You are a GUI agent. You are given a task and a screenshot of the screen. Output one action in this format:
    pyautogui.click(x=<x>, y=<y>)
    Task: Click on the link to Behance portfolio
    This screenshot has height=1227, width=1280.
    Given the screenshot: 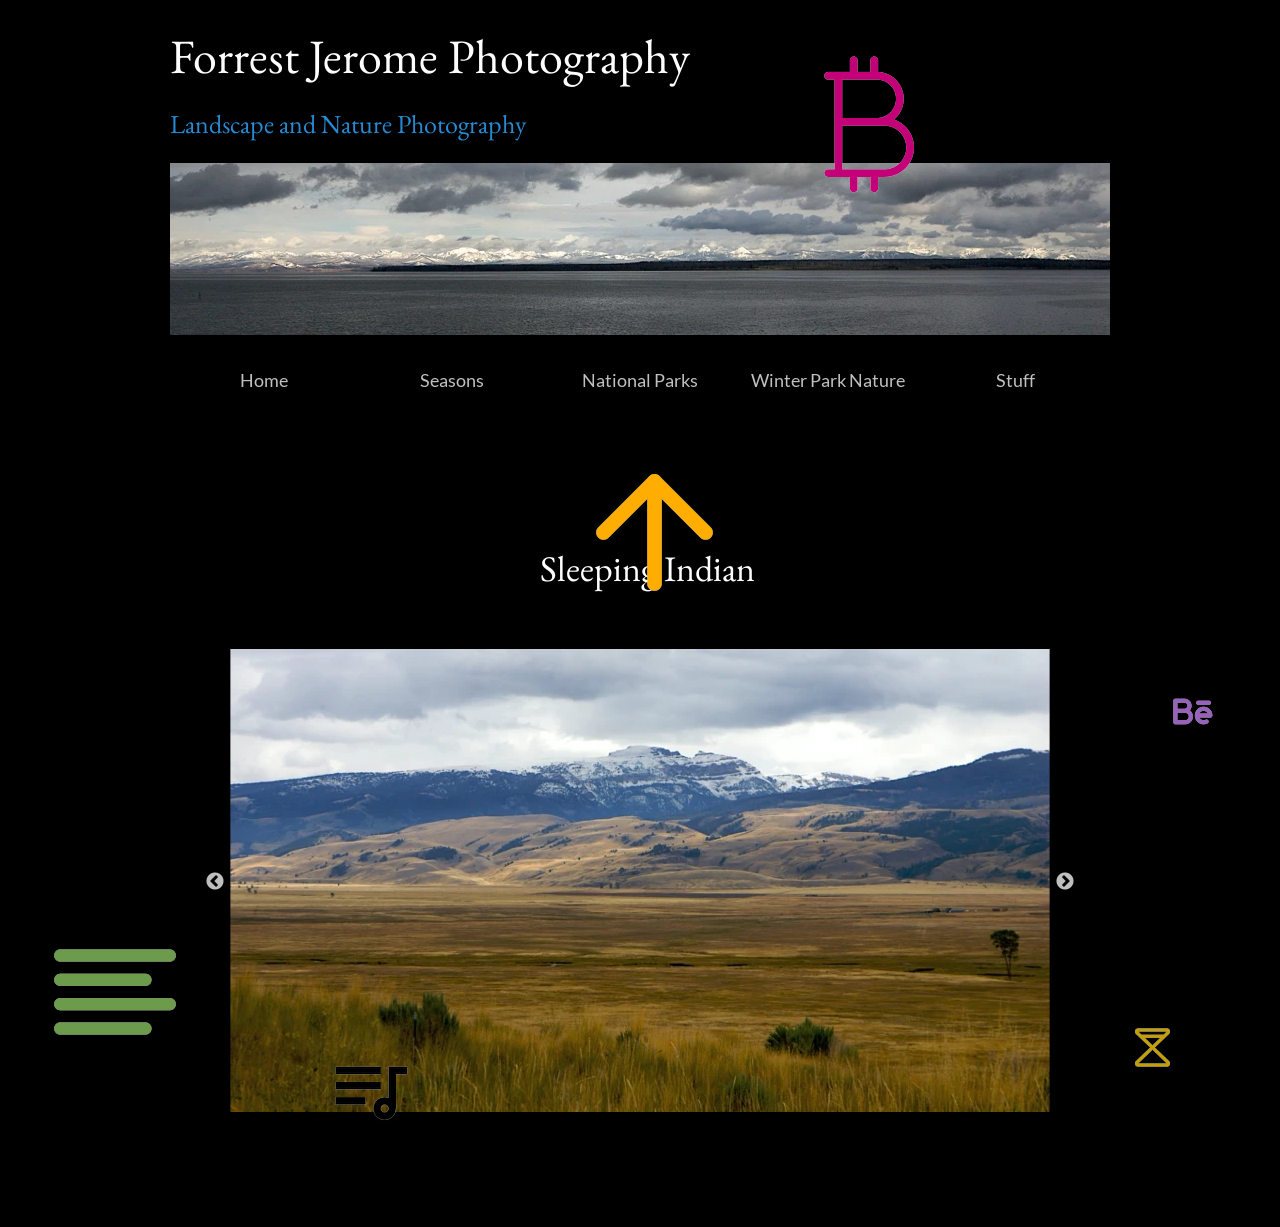 What is the action you would take?
    pyautogui.click(x=1191, y=711)
    